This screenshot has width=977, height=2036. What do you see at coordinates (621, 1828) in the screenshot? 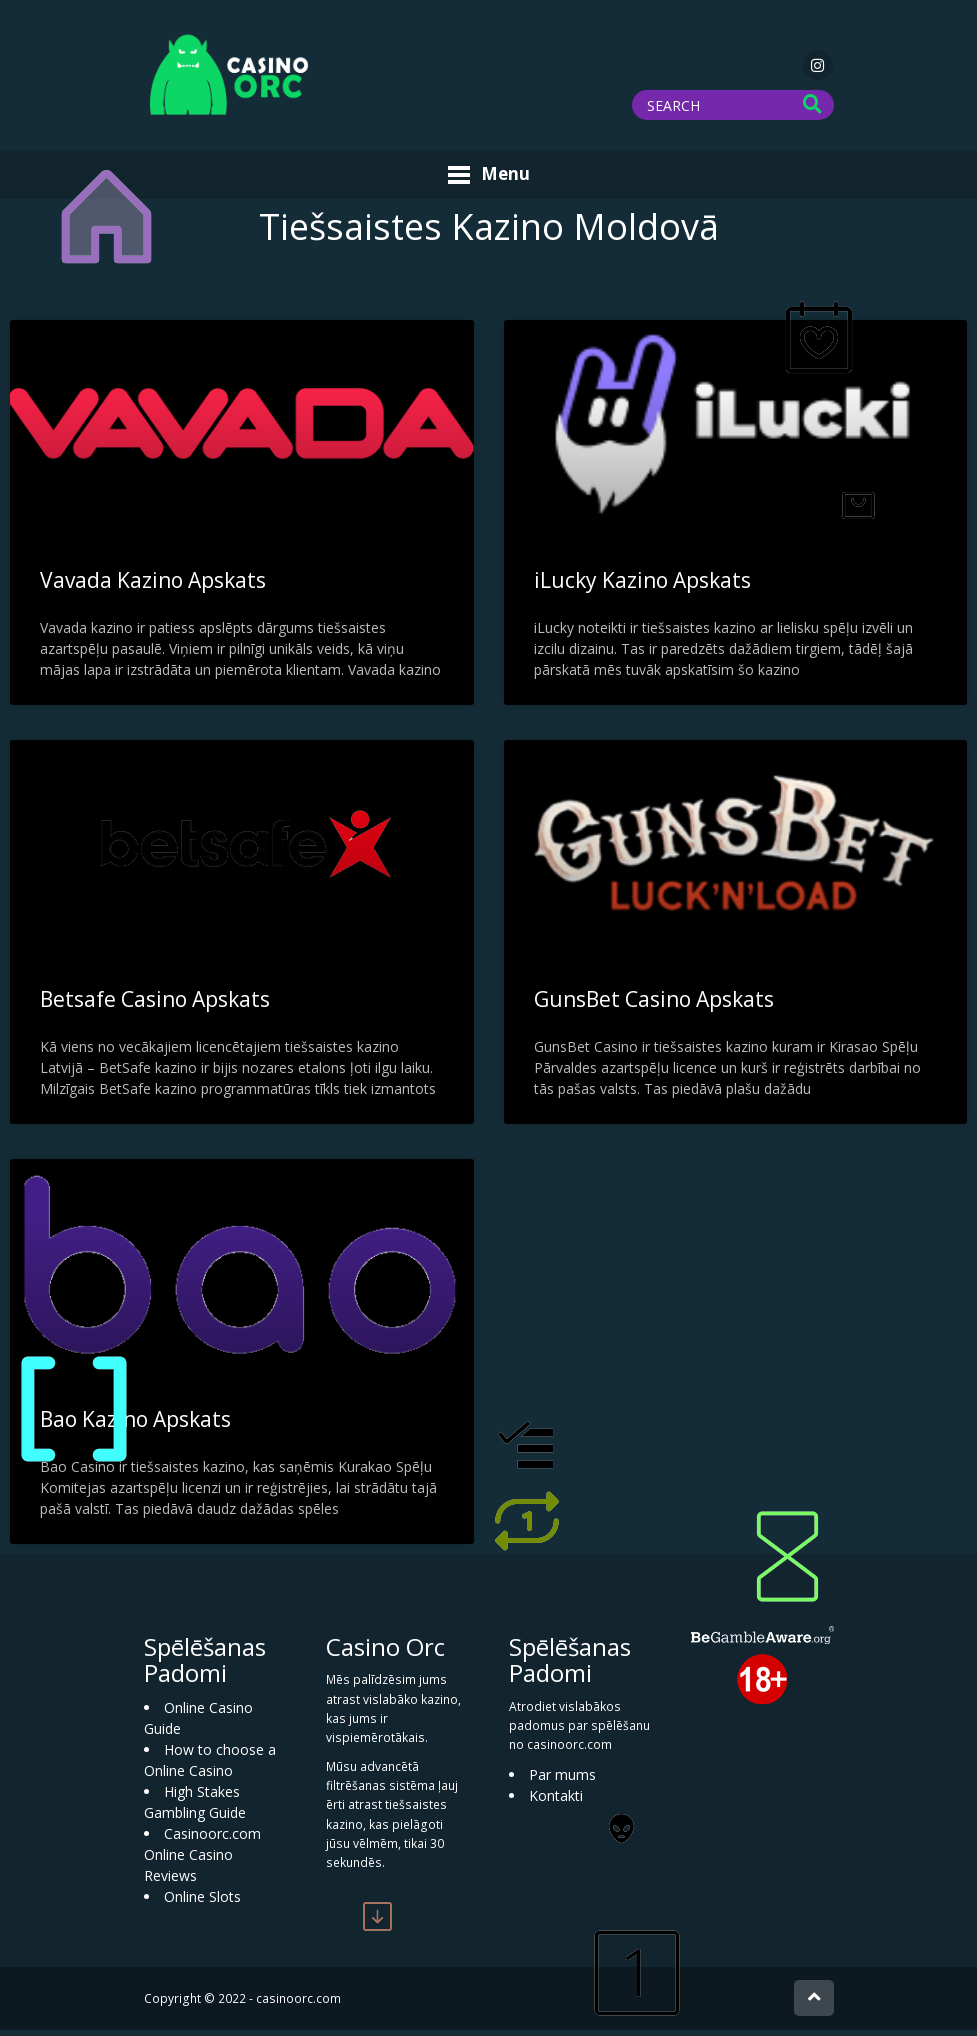
I see `indicates extraterrestrial or sci-fi themed content` at bounding box center [621, 1828].